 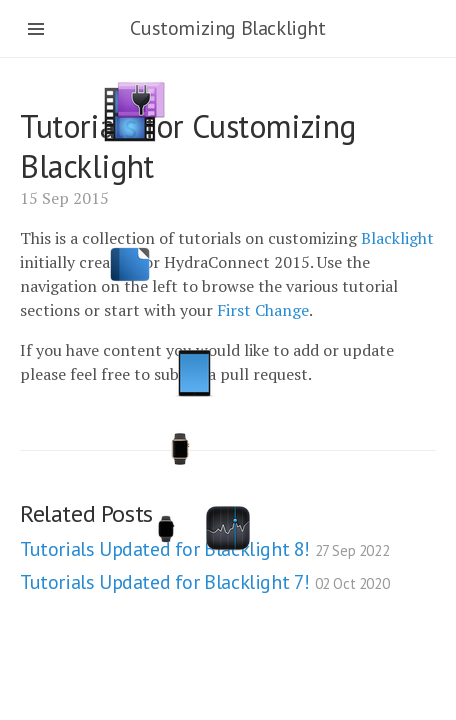 What do you see at coordinates (166, 529) in the screenshot?
I see `apple watch series 10 device icon` at bounding box center [166, 529].